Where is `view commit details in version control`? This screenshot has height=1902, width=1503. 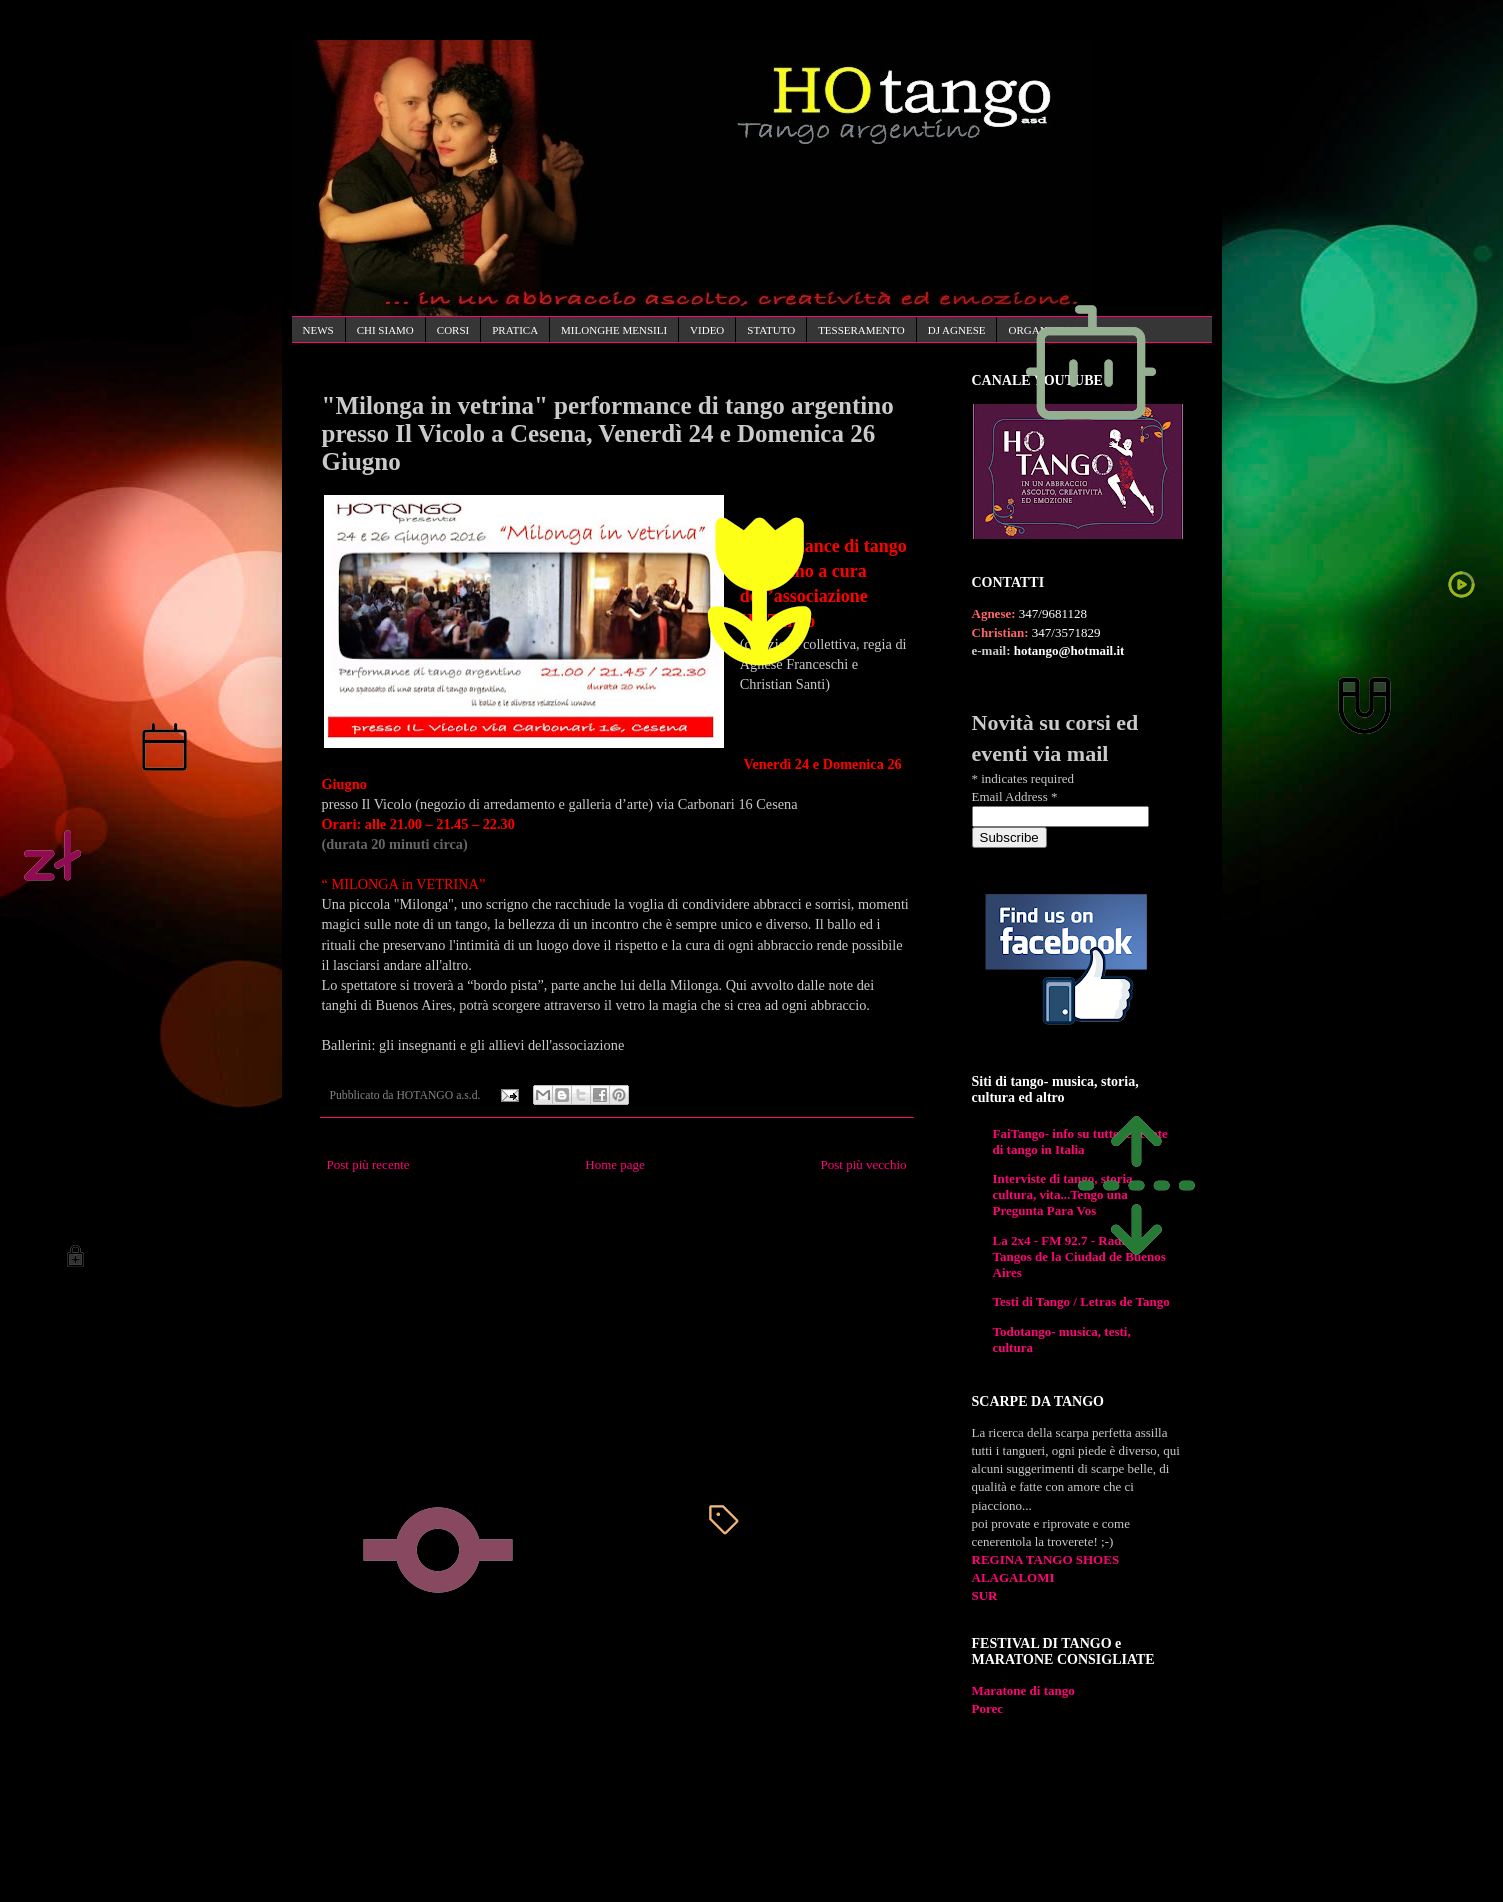
view commit details in version control is located at coordinates (438, 1550).